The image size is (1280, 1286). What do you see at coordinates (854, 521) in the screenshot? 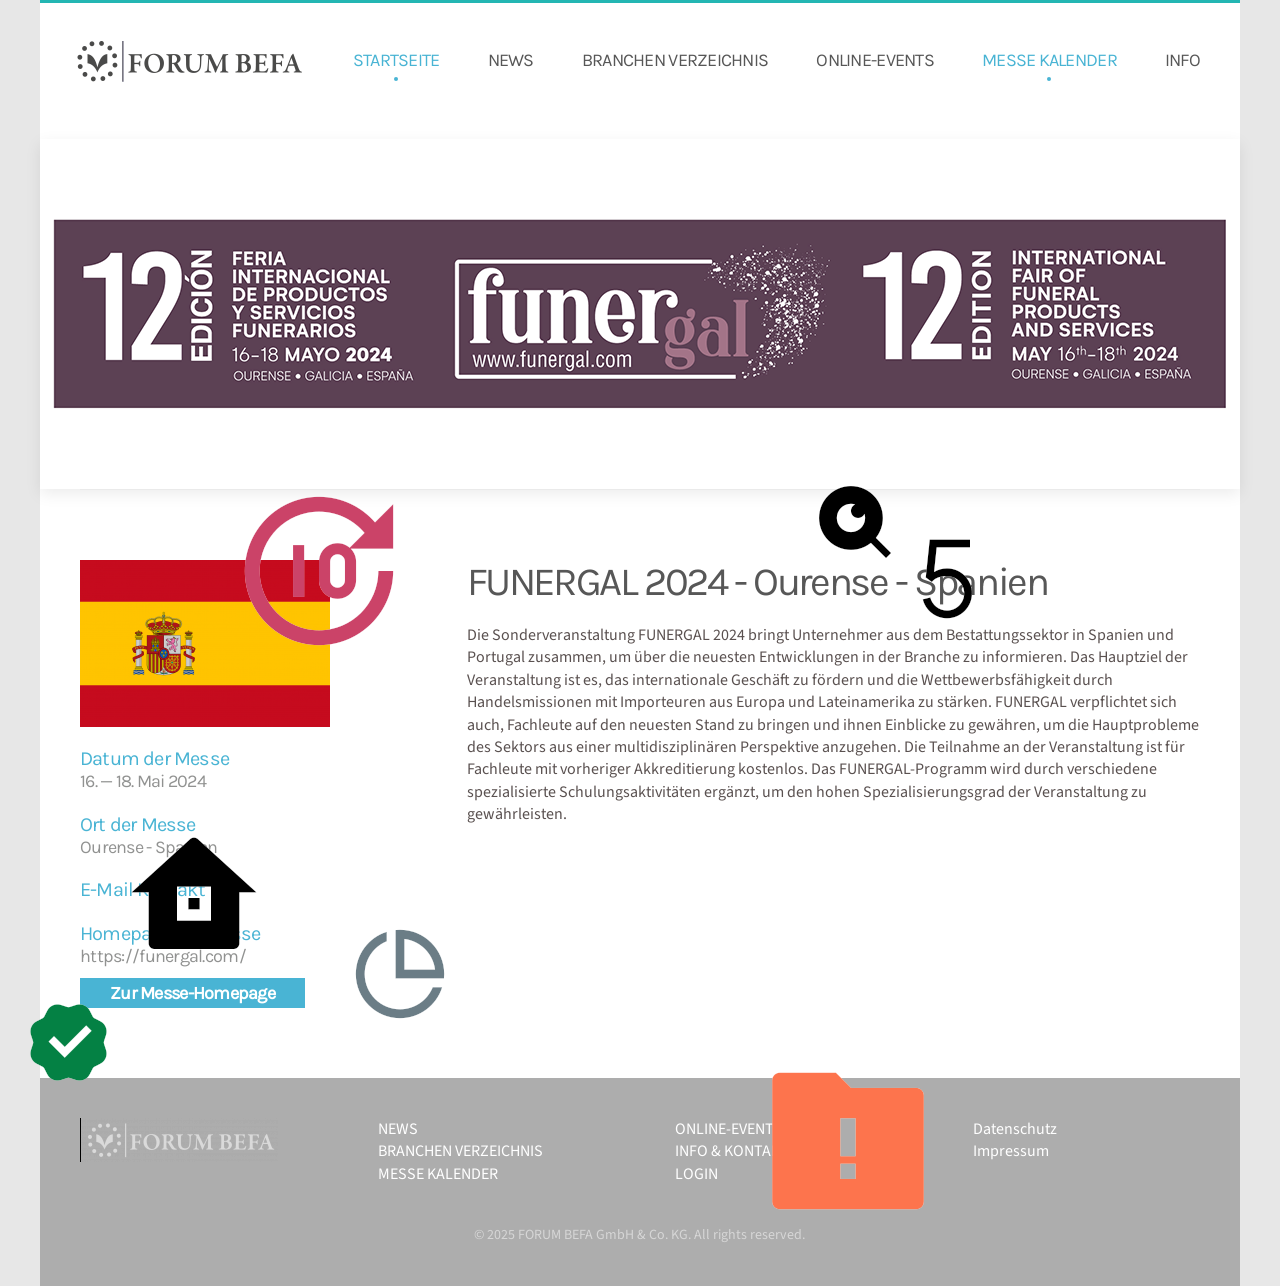
I see `search with visual recognition` at bounding box center [854, 521].